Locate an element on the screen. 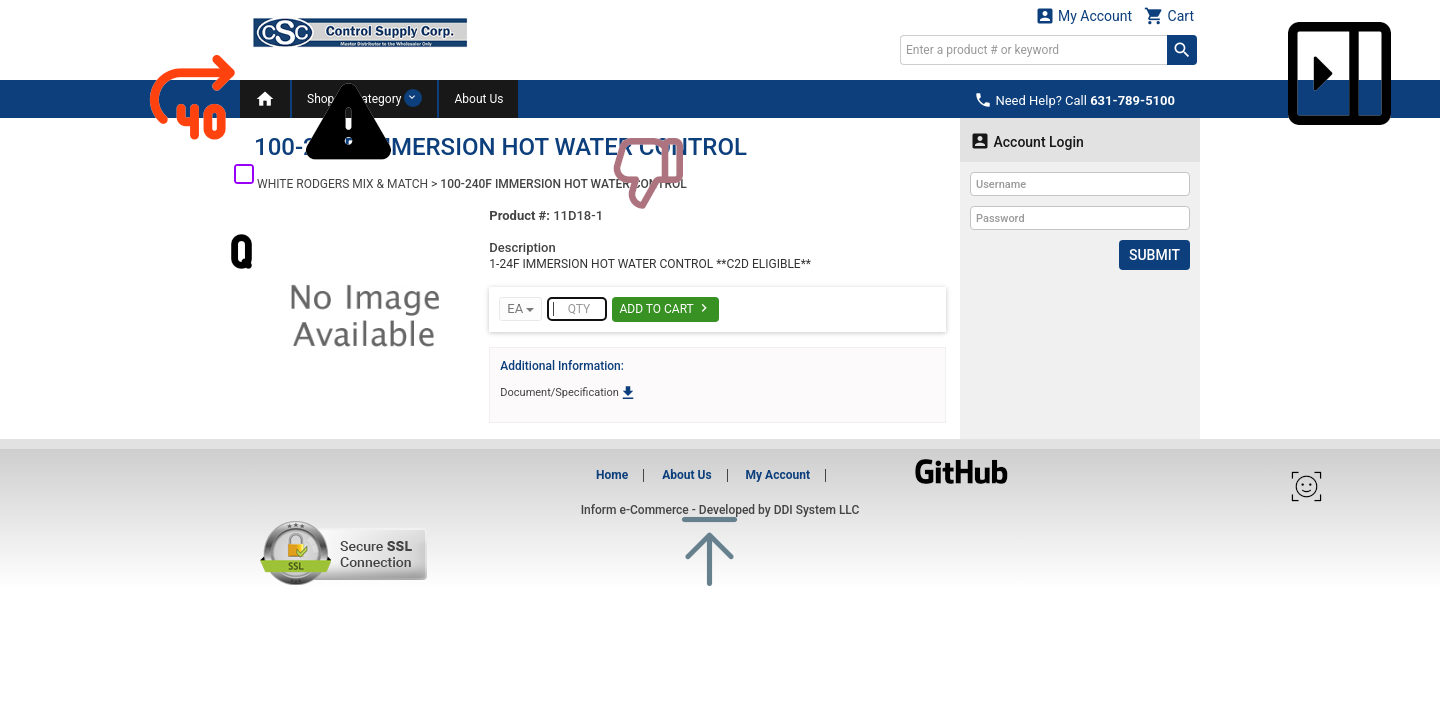 This screenshot has height=720, width=1440. collapse the sidebar panel is located at coordinates (1339, 73).